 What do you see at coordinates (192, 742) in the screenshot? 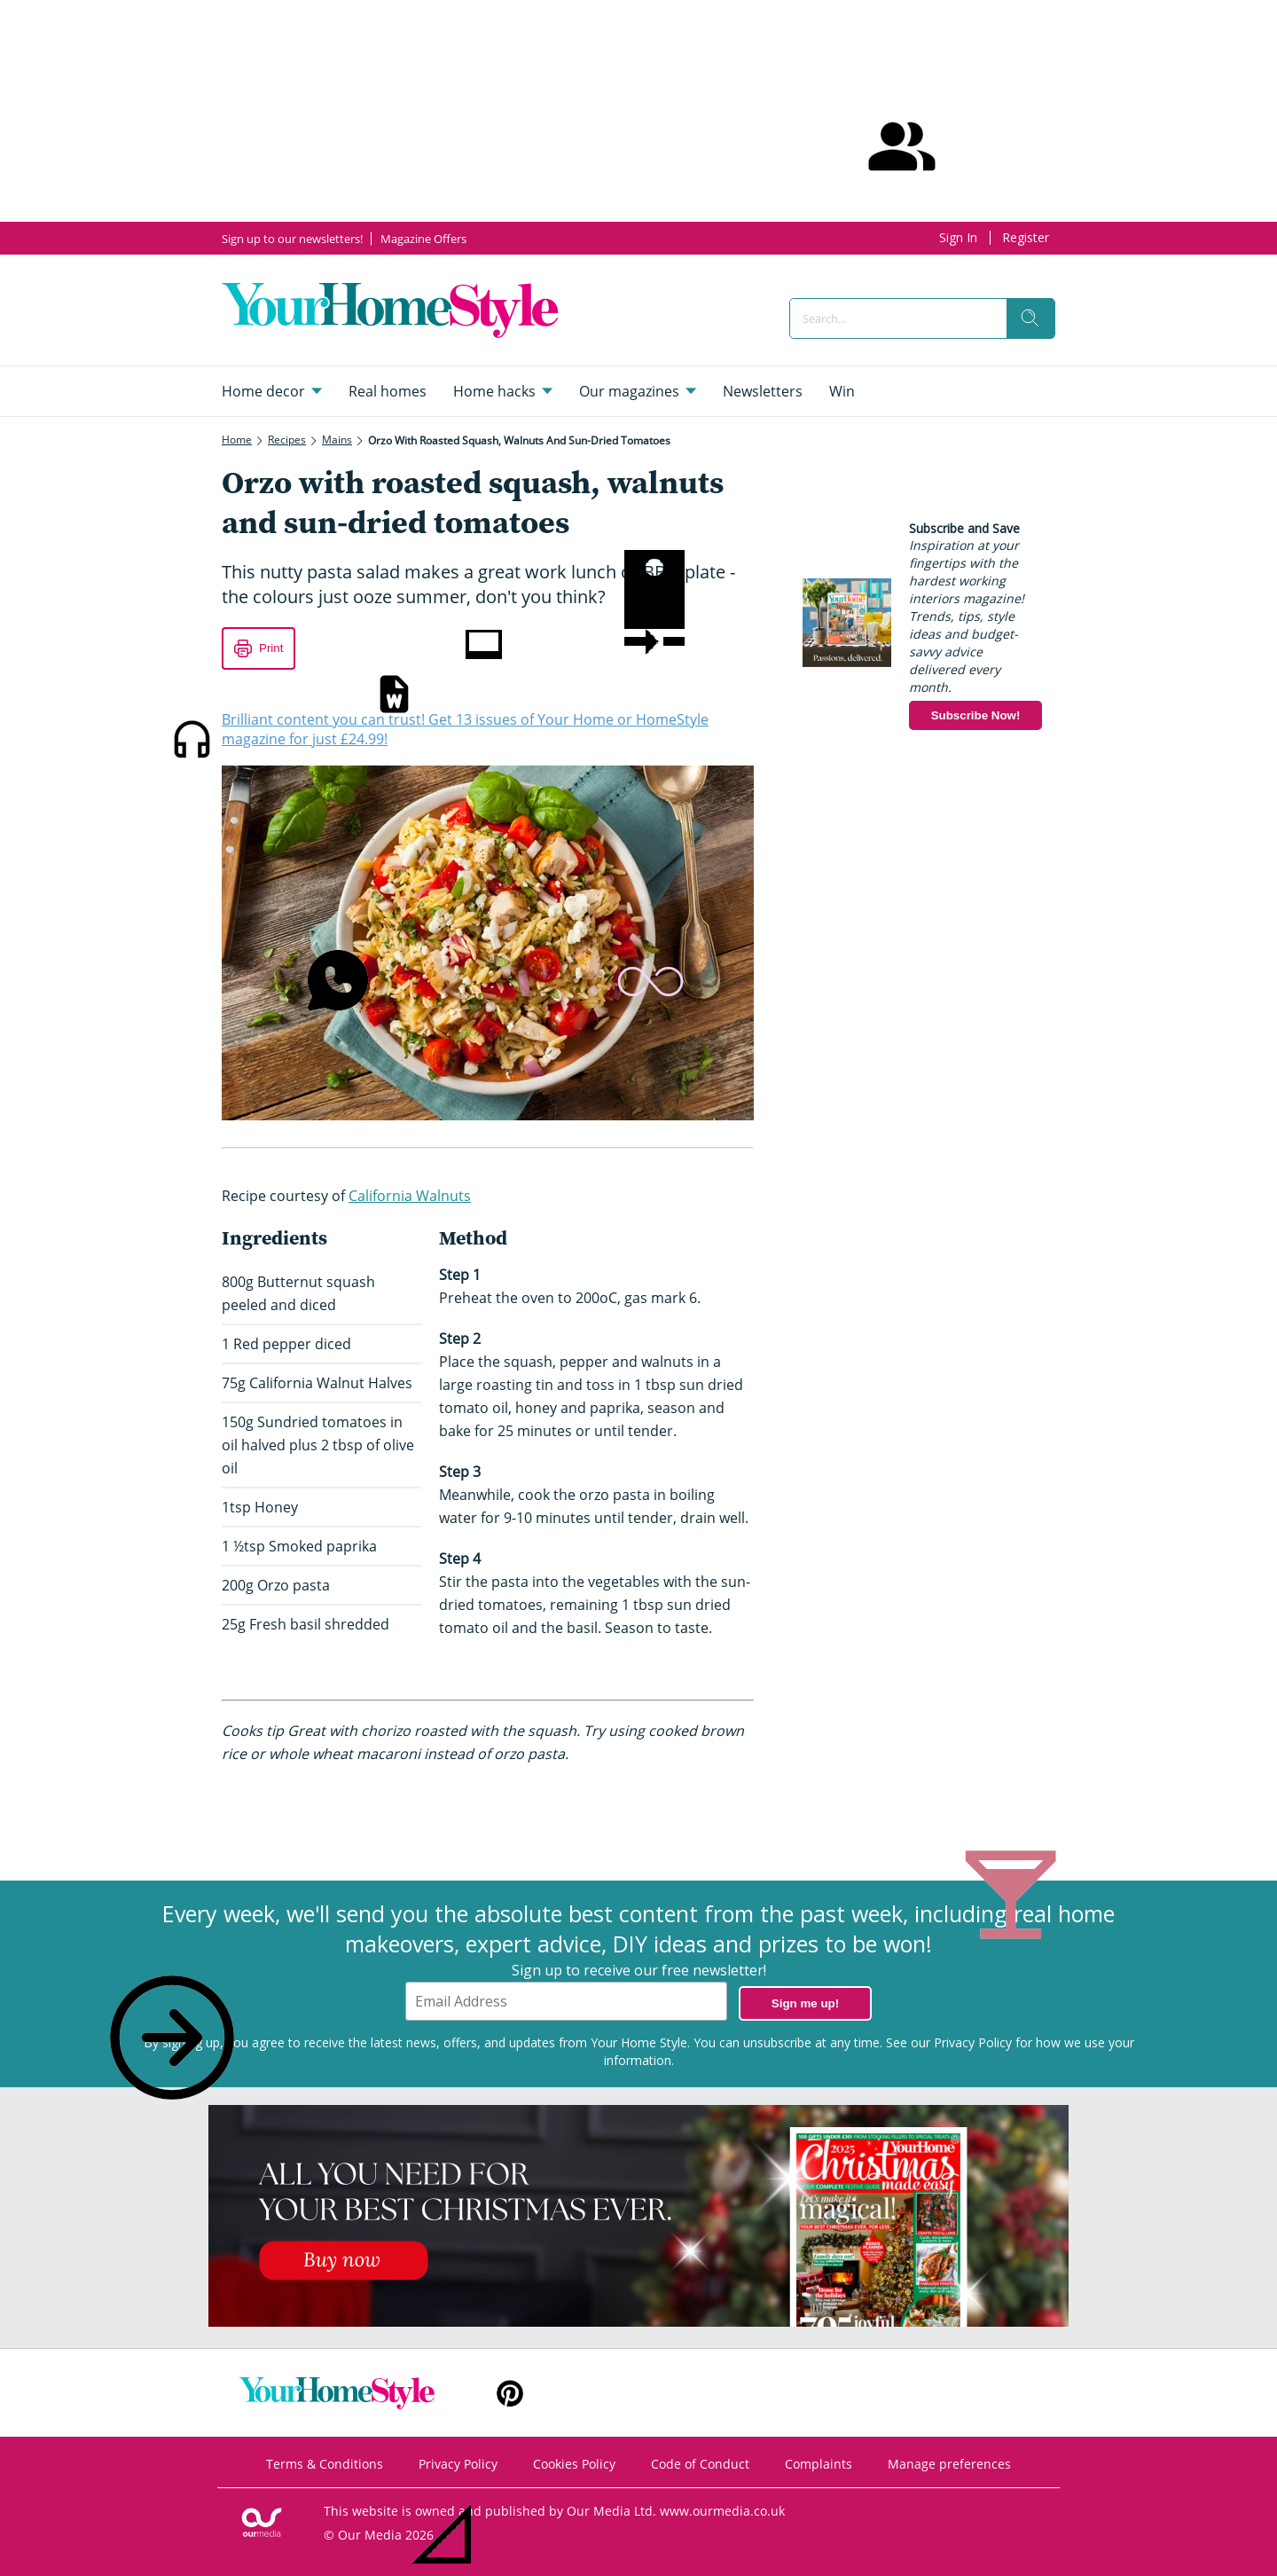
I see `access audio or voice settings` at bounding box center [192, 742].